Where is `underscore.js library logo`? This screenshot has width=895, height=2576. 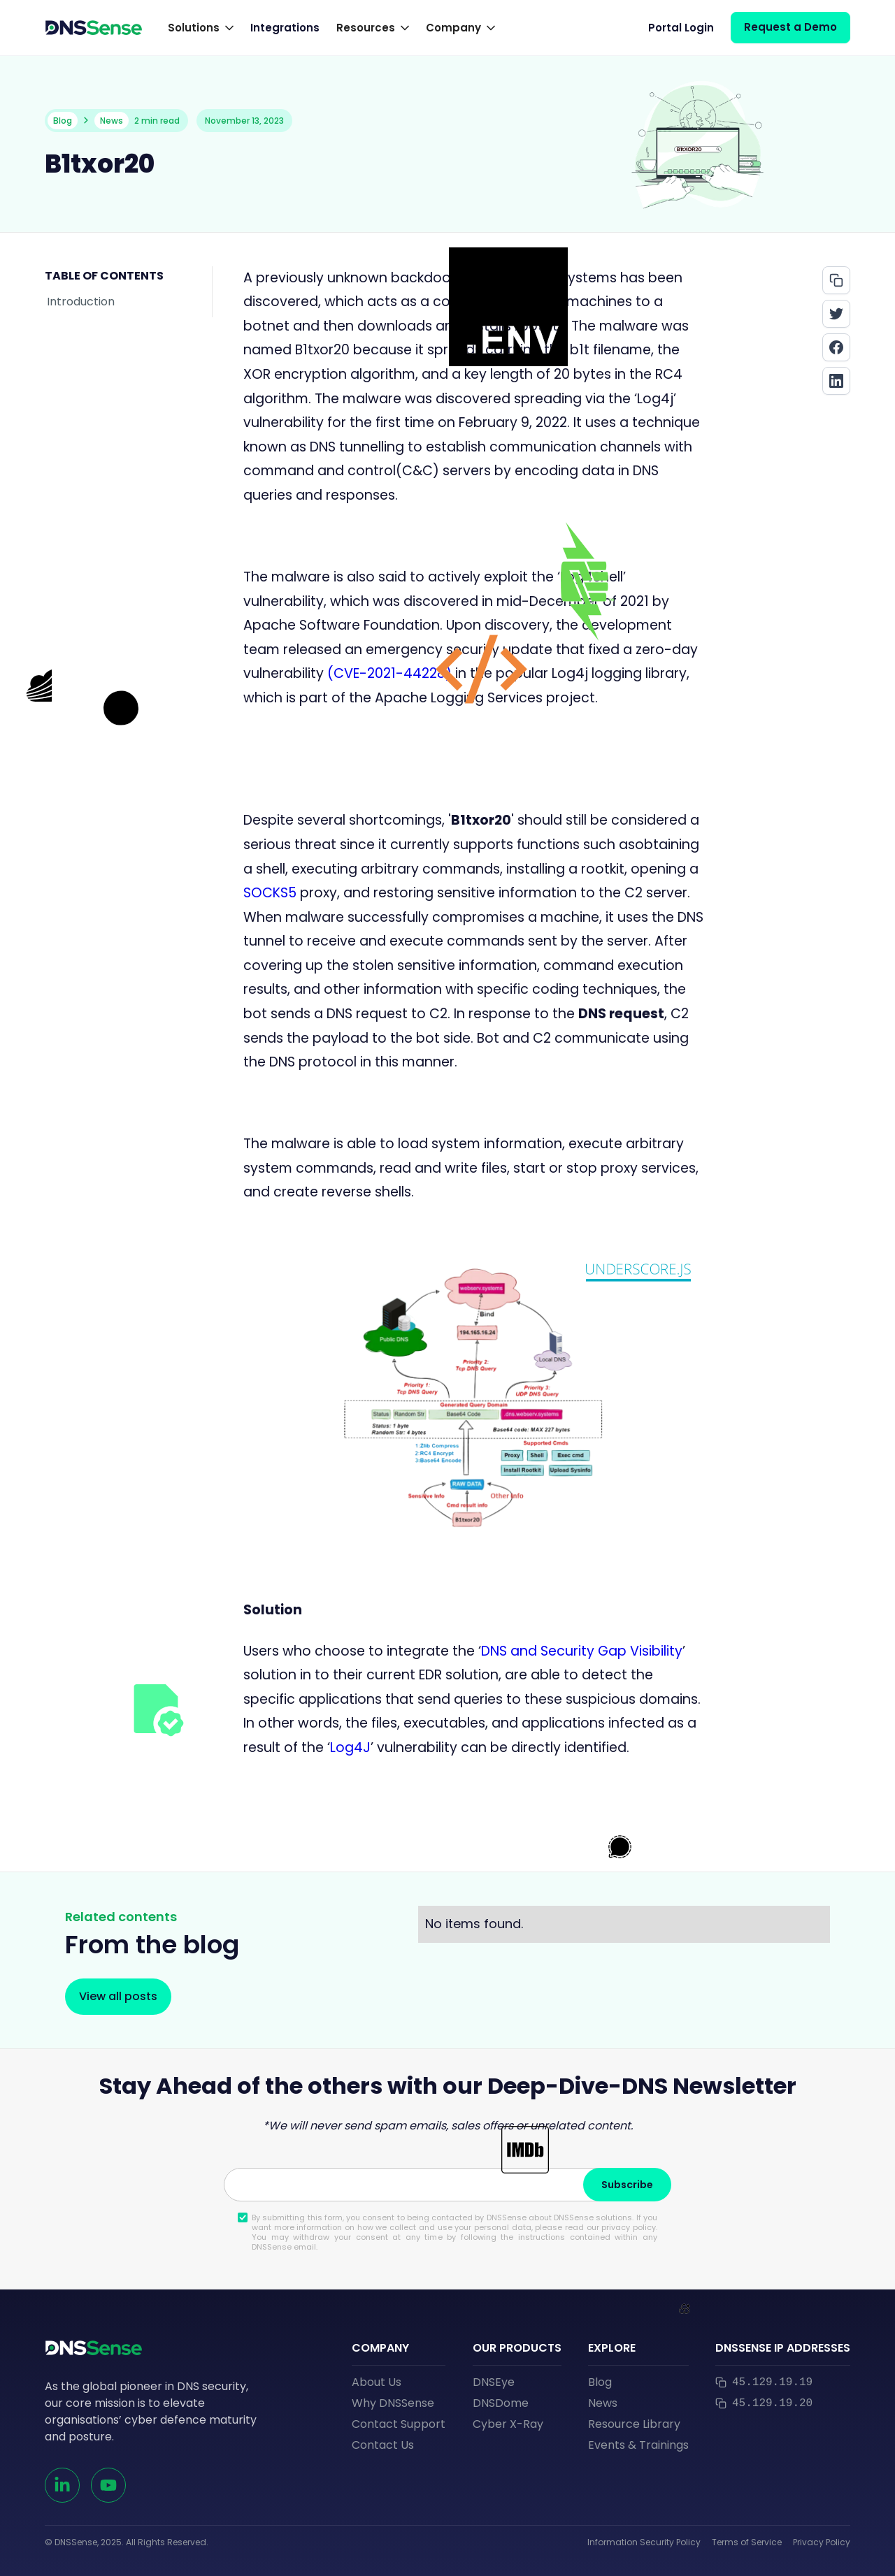
underscore.js library logo is located at coordinates (638, 1273).